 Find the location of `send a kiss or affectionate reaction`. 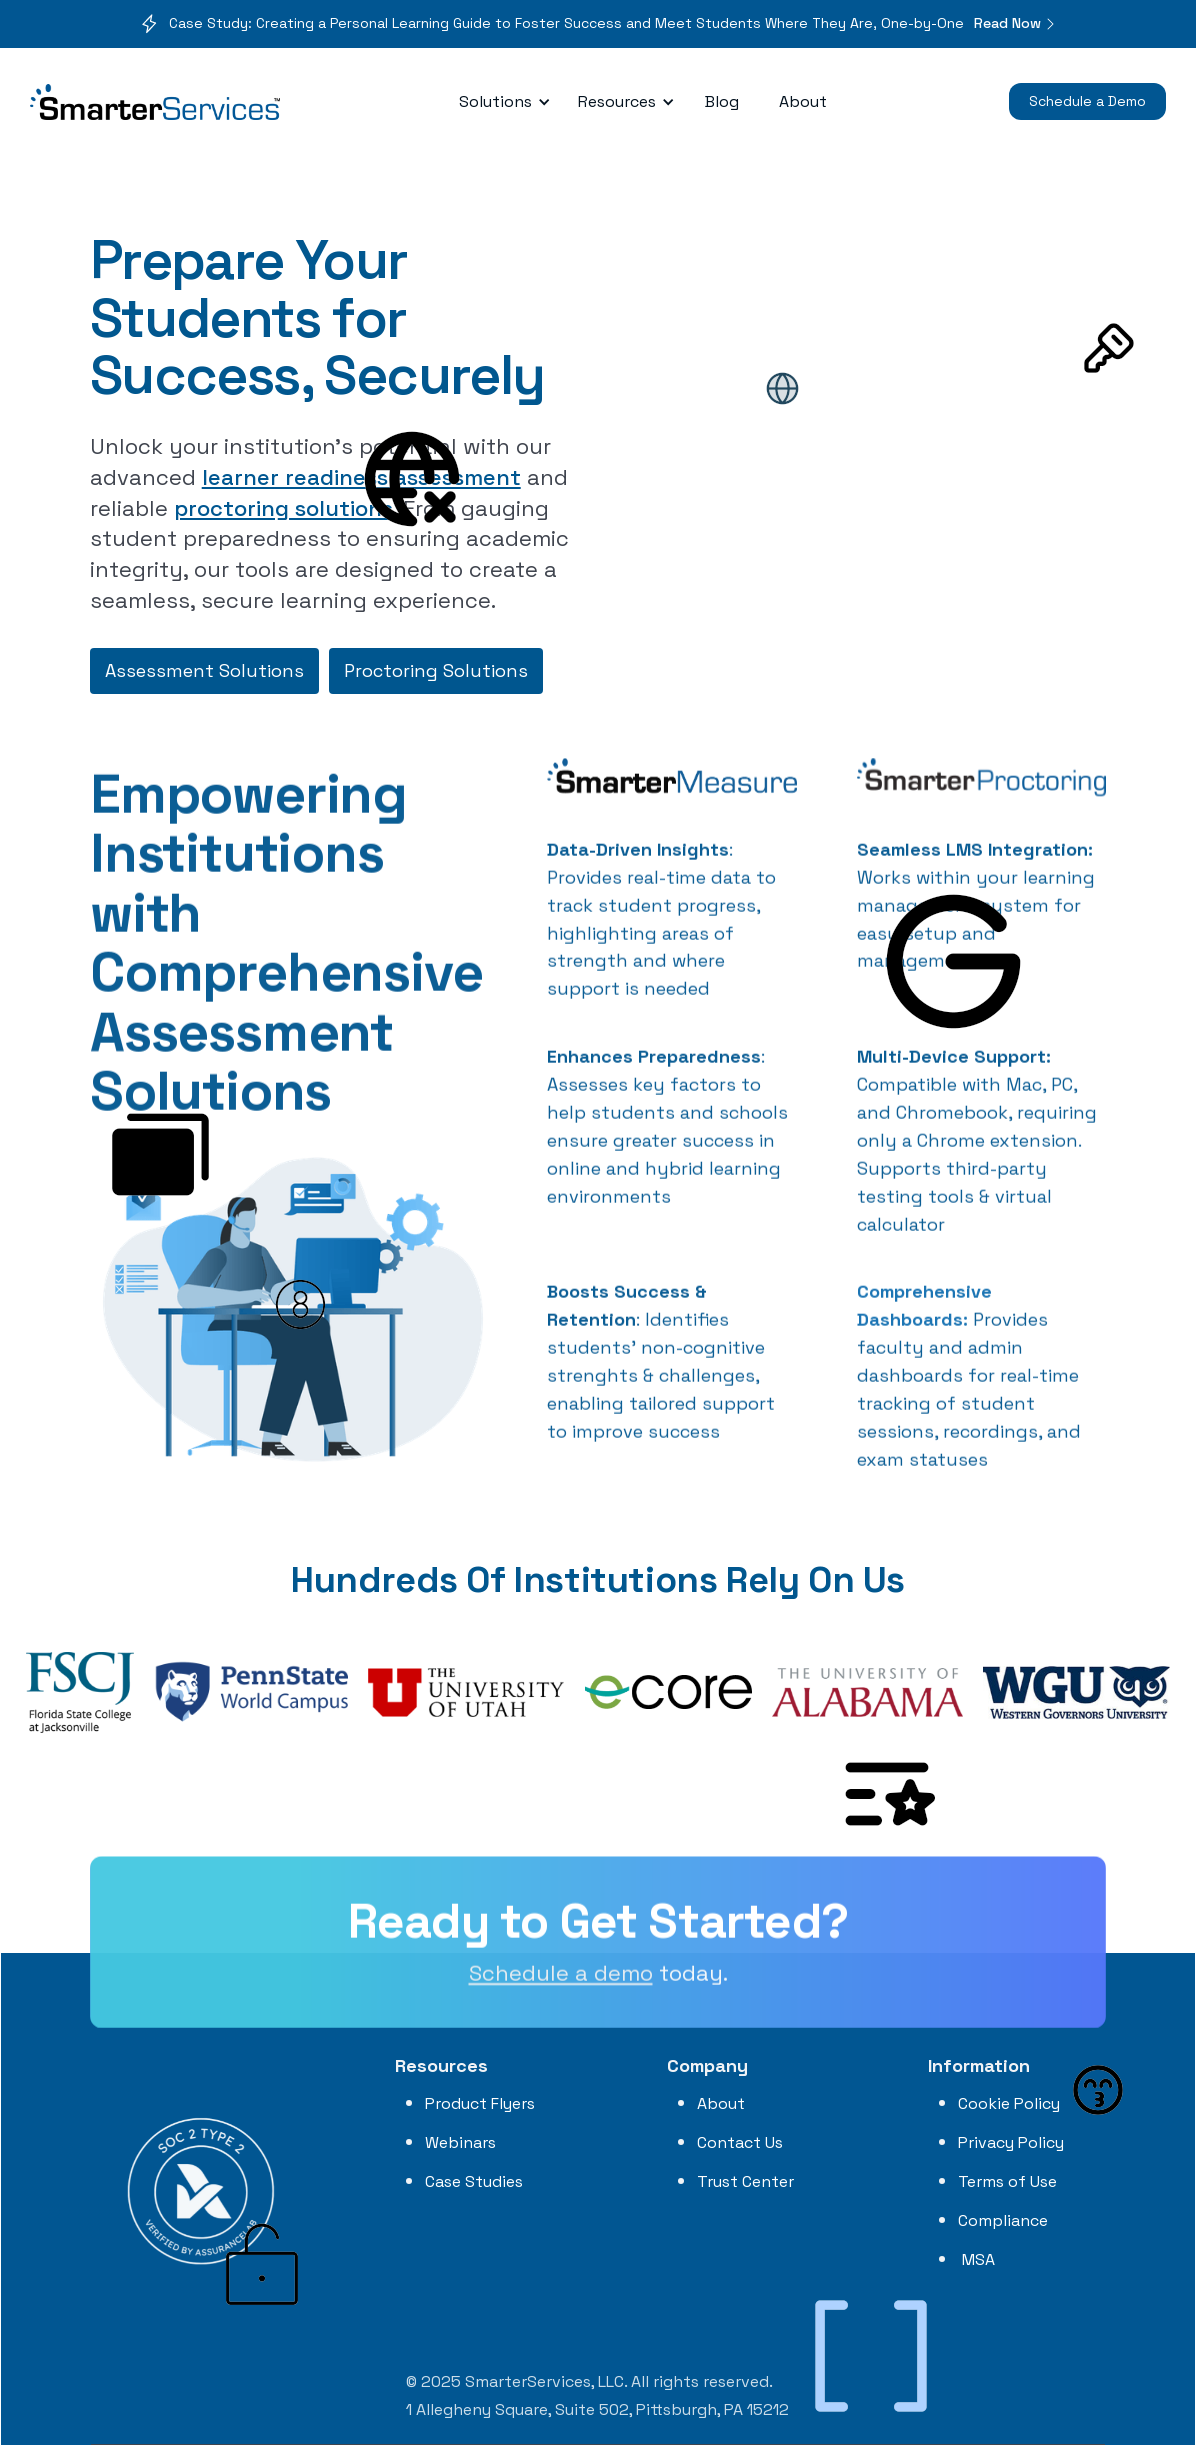

send a kiss or affectionate reaction is located at coordinates (1098, 2090).